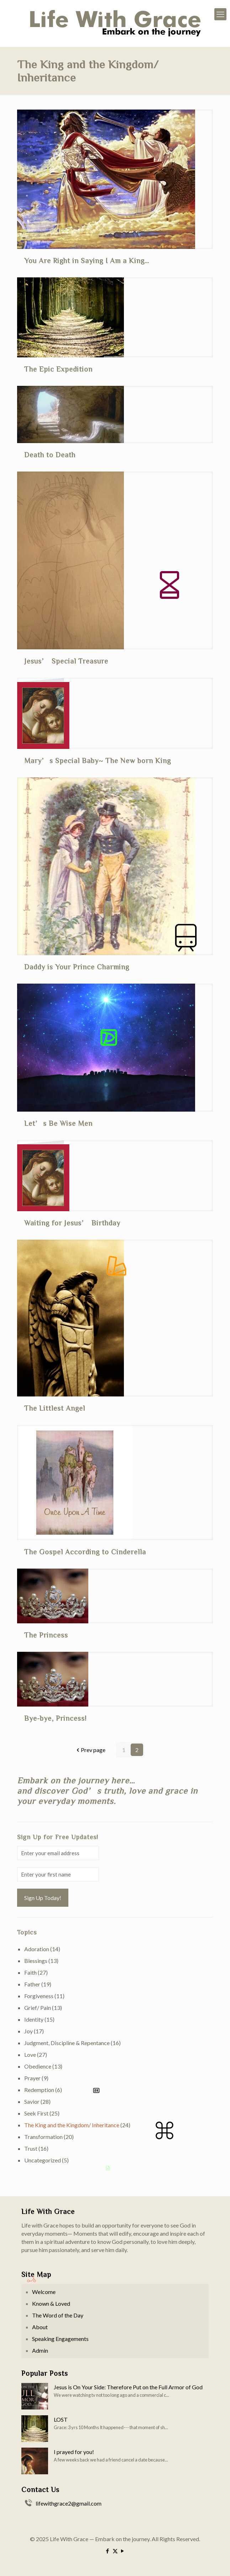  What do you see at coordinates (186, 937) in the screenshot?
I see `access train or rail transit options` at bounding box center [186, 937].